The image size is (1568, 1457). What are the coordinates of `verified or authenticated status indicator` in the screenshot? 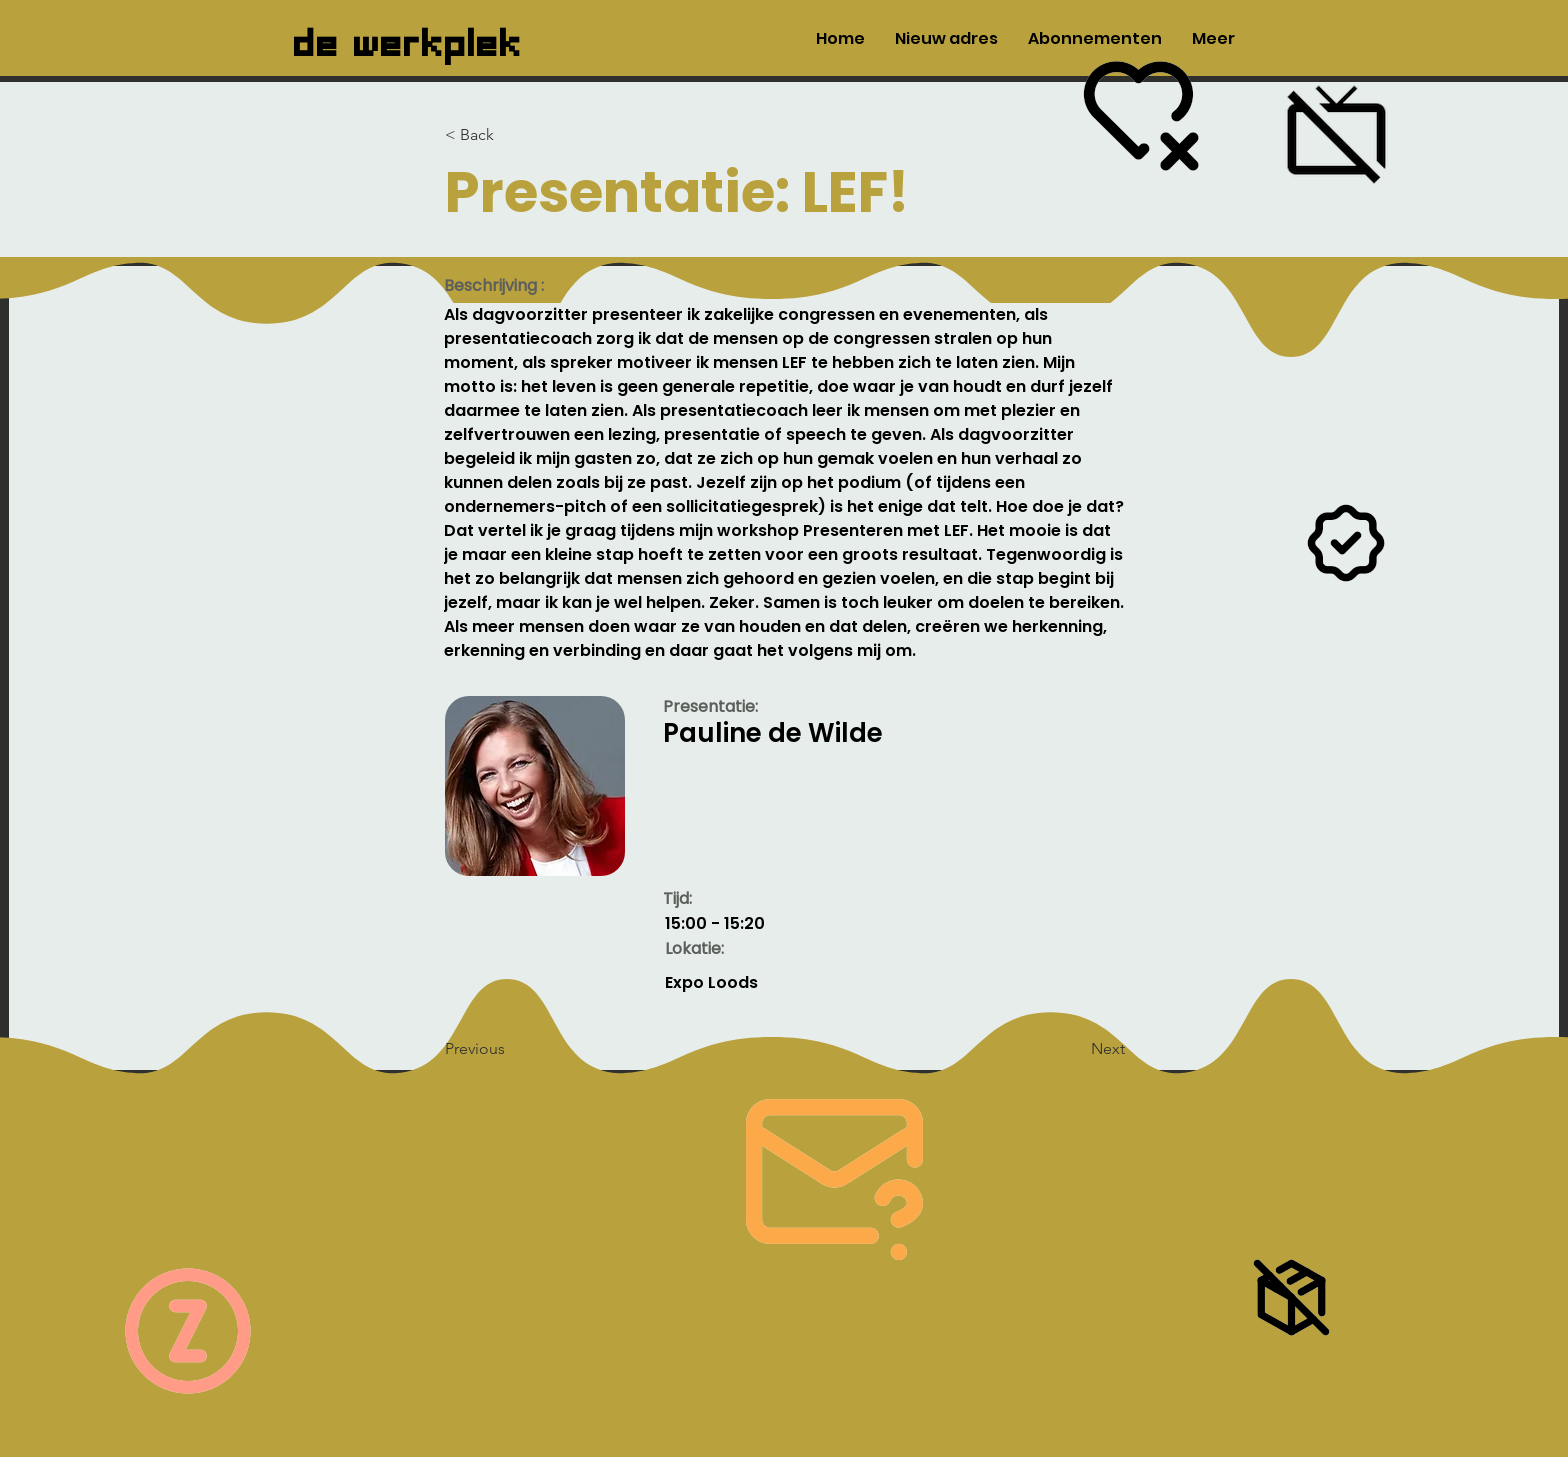 It's located at (1346, 543).